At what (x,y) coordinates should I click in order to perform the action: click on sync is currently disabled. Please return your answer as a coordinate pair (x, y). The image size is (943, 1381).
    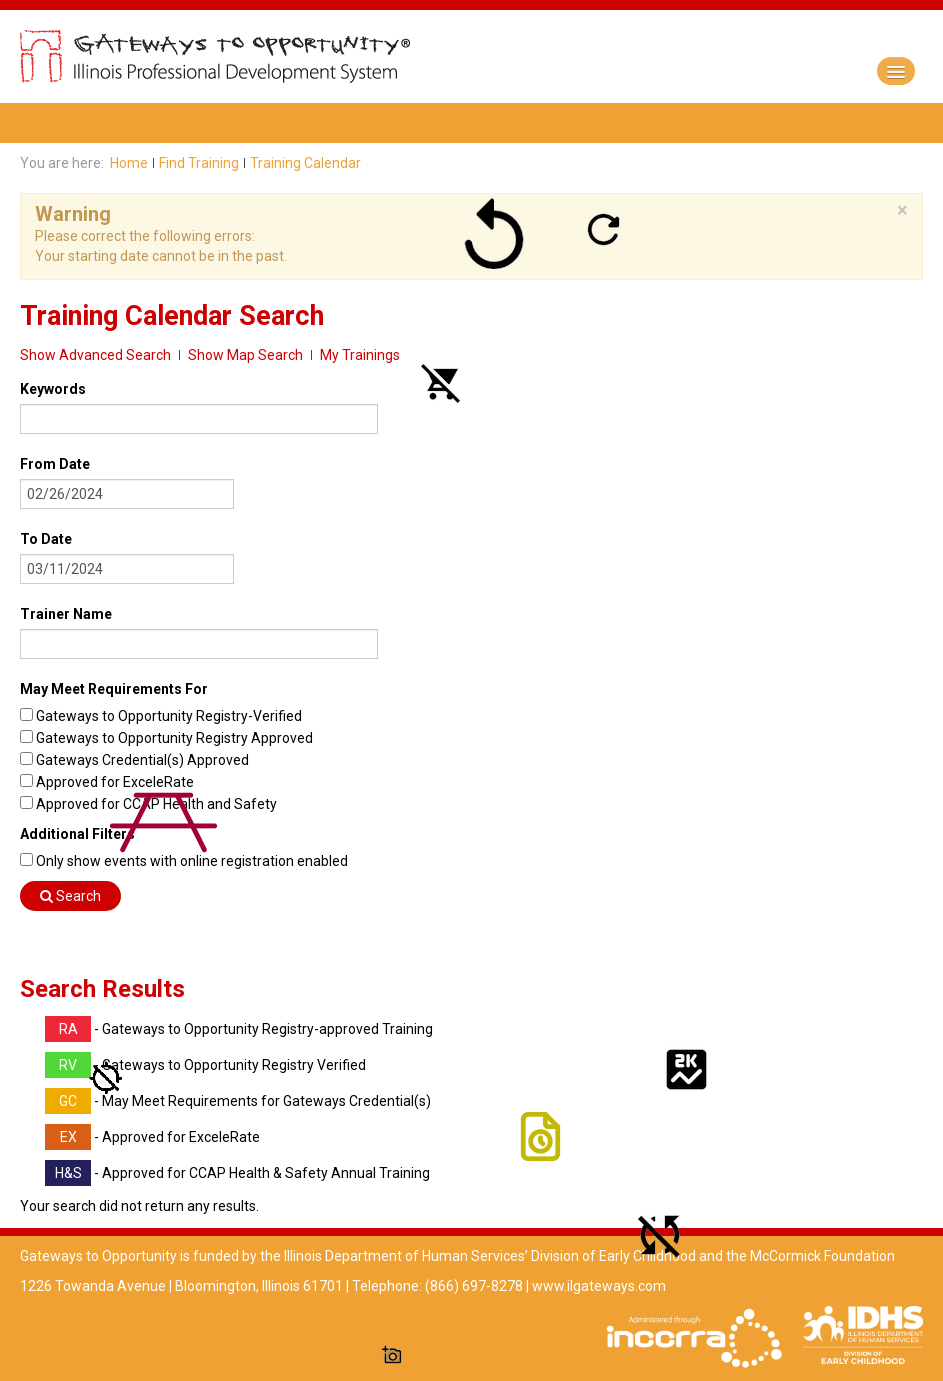
    Looking at the image, I should click on (660, 1235).